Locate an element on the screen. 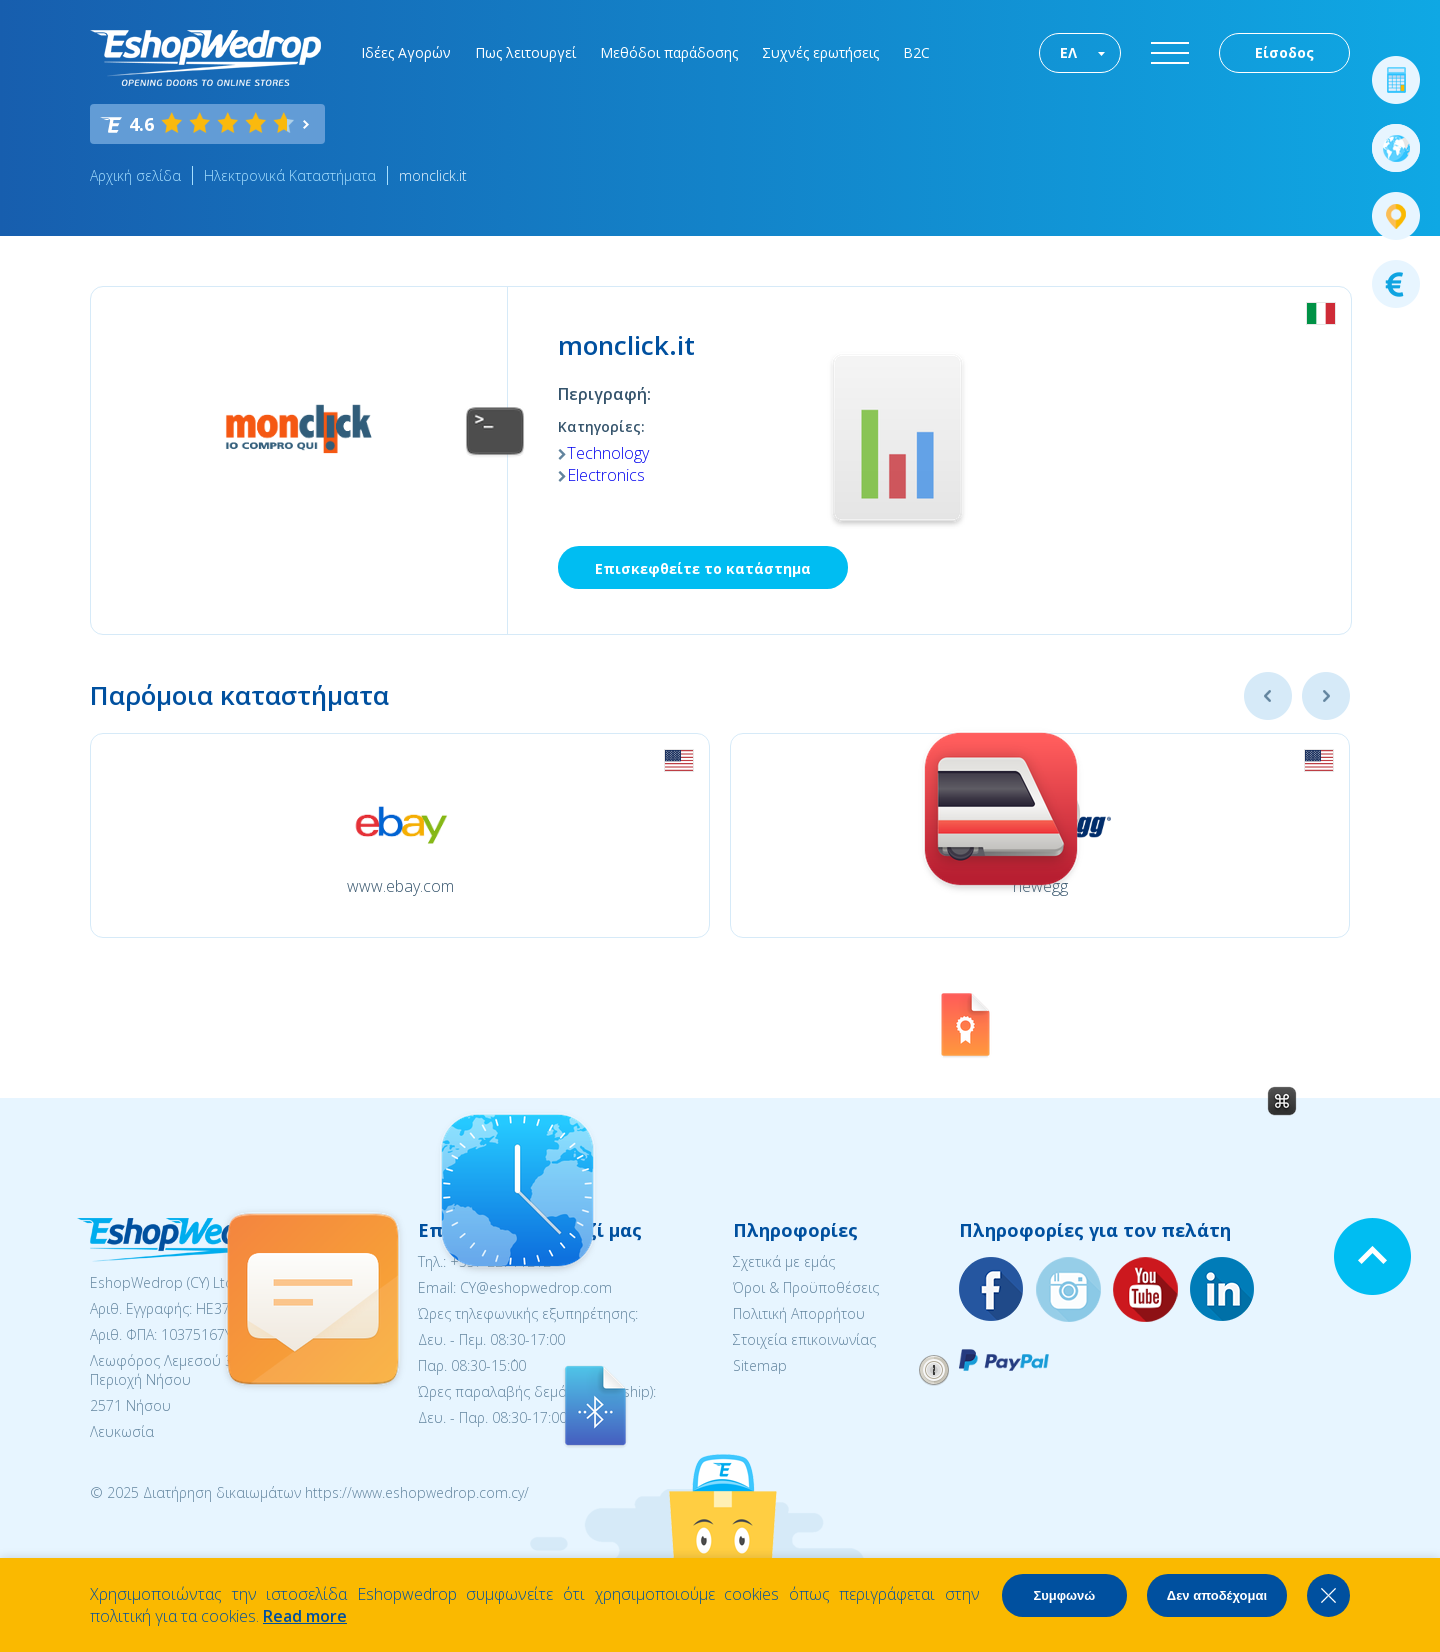  open an opendocument chart template file is located at coordinates (897, 437).